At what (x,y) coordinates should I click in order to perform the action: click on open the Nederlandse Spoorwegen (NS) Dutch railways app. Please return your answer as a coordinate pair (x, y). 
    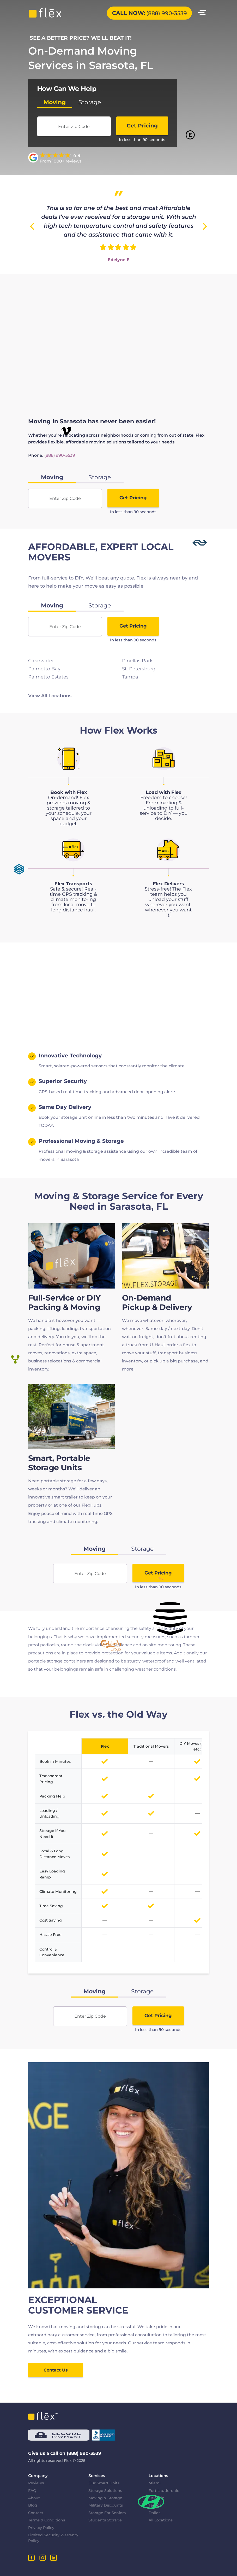
    Looking at the image, I should click on (200, 543).